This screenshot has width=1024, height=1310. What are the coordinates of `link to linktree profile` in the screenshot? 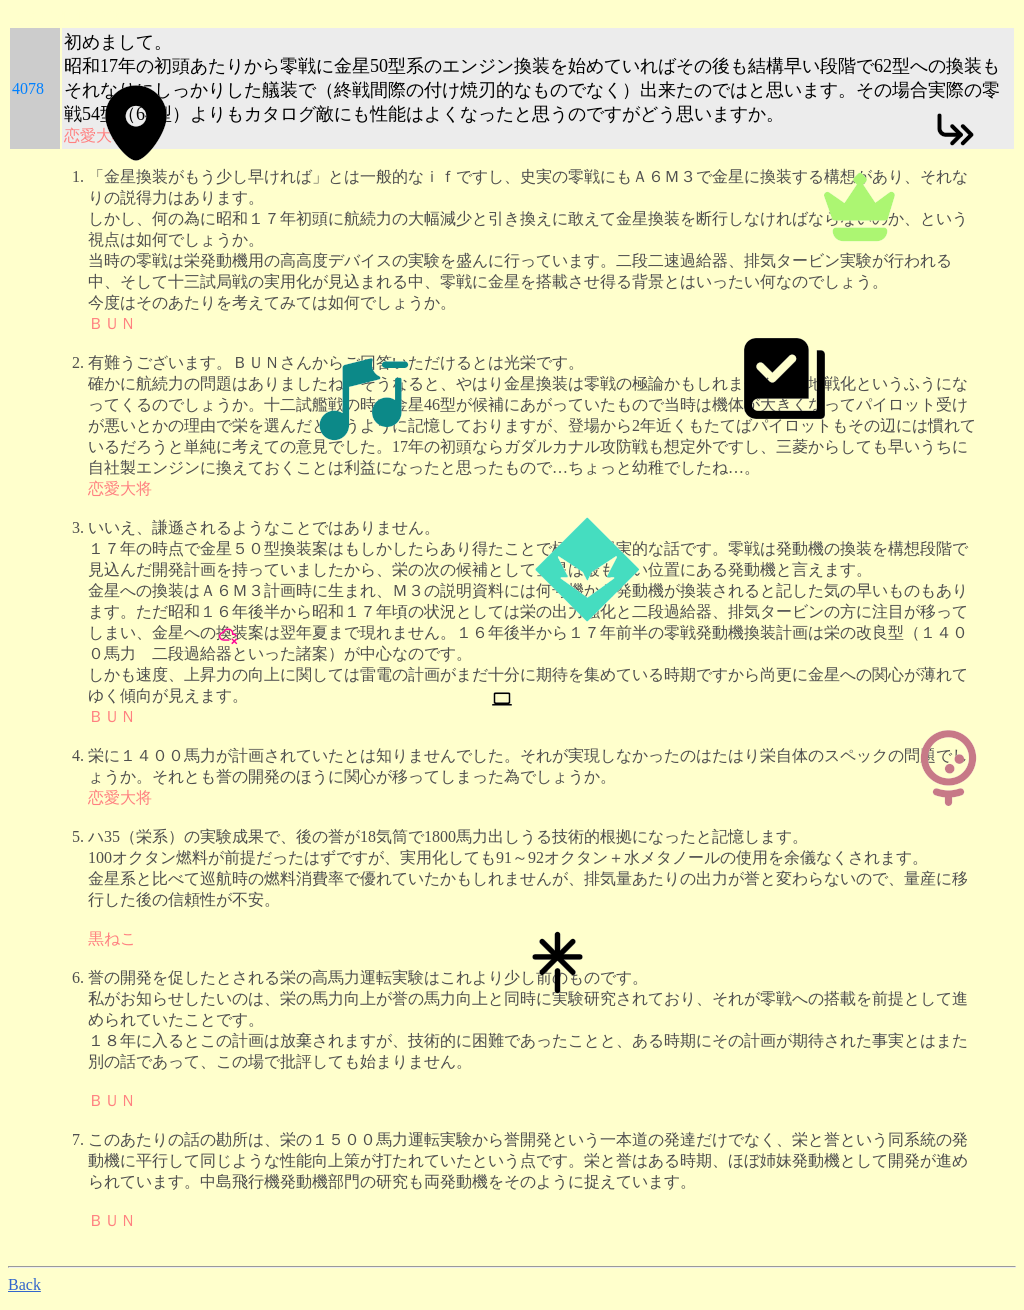 It's located at (557, 962).